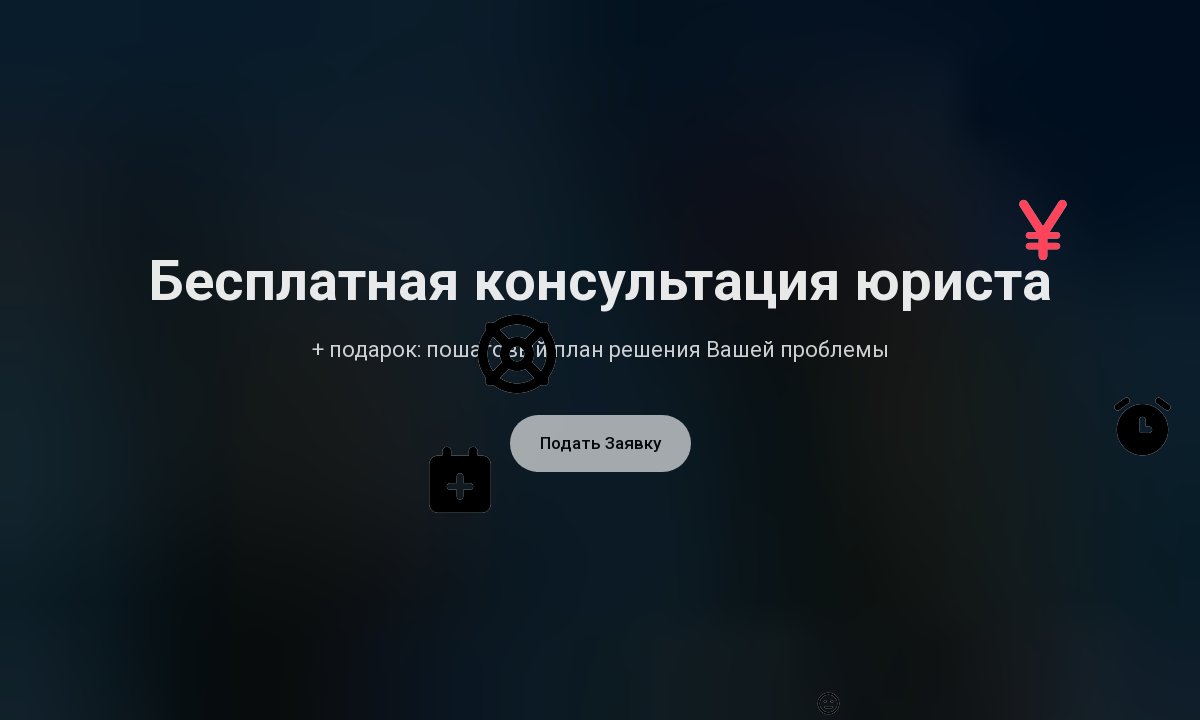 The image size is (1200, 720). Describe the element at coordinates (1043, 230) in the screenshot. I see `indicates chinese yuan currency` at that location.